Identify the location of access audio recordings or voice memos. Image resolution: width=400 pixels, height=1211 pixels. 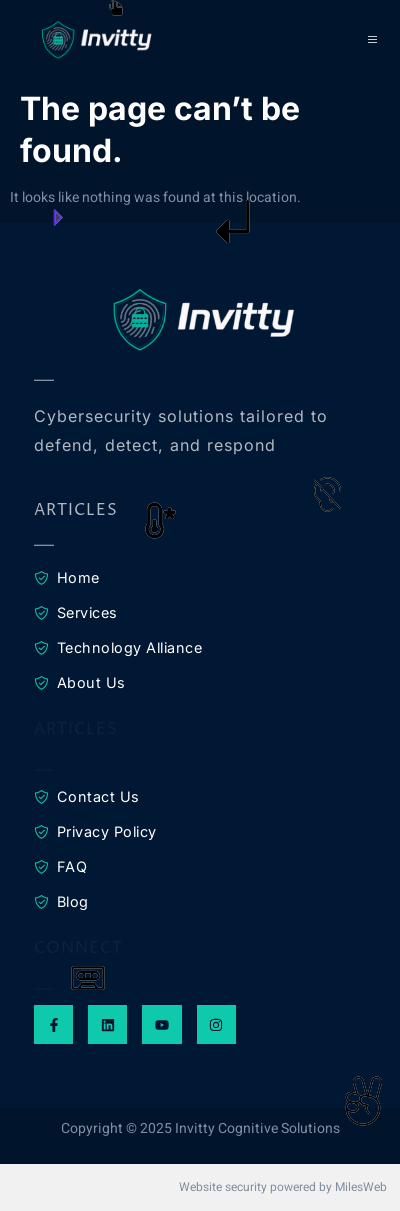
(88, 978).